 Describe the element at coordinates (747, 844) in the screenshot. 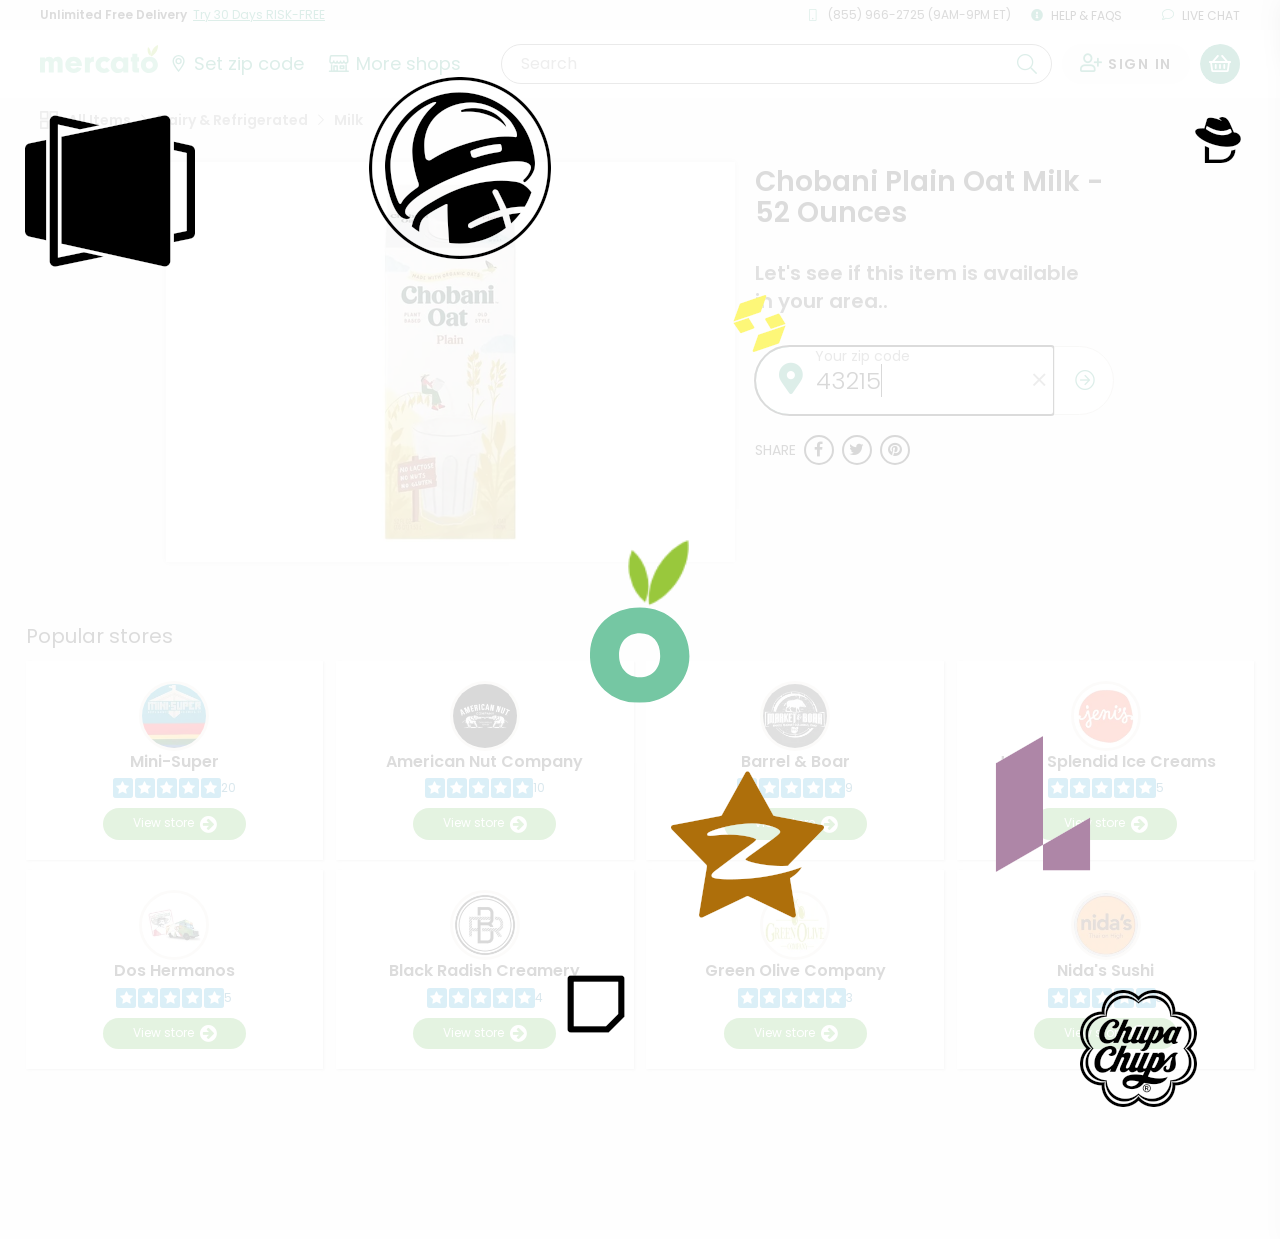

I see `open Qzone social network` at that location.